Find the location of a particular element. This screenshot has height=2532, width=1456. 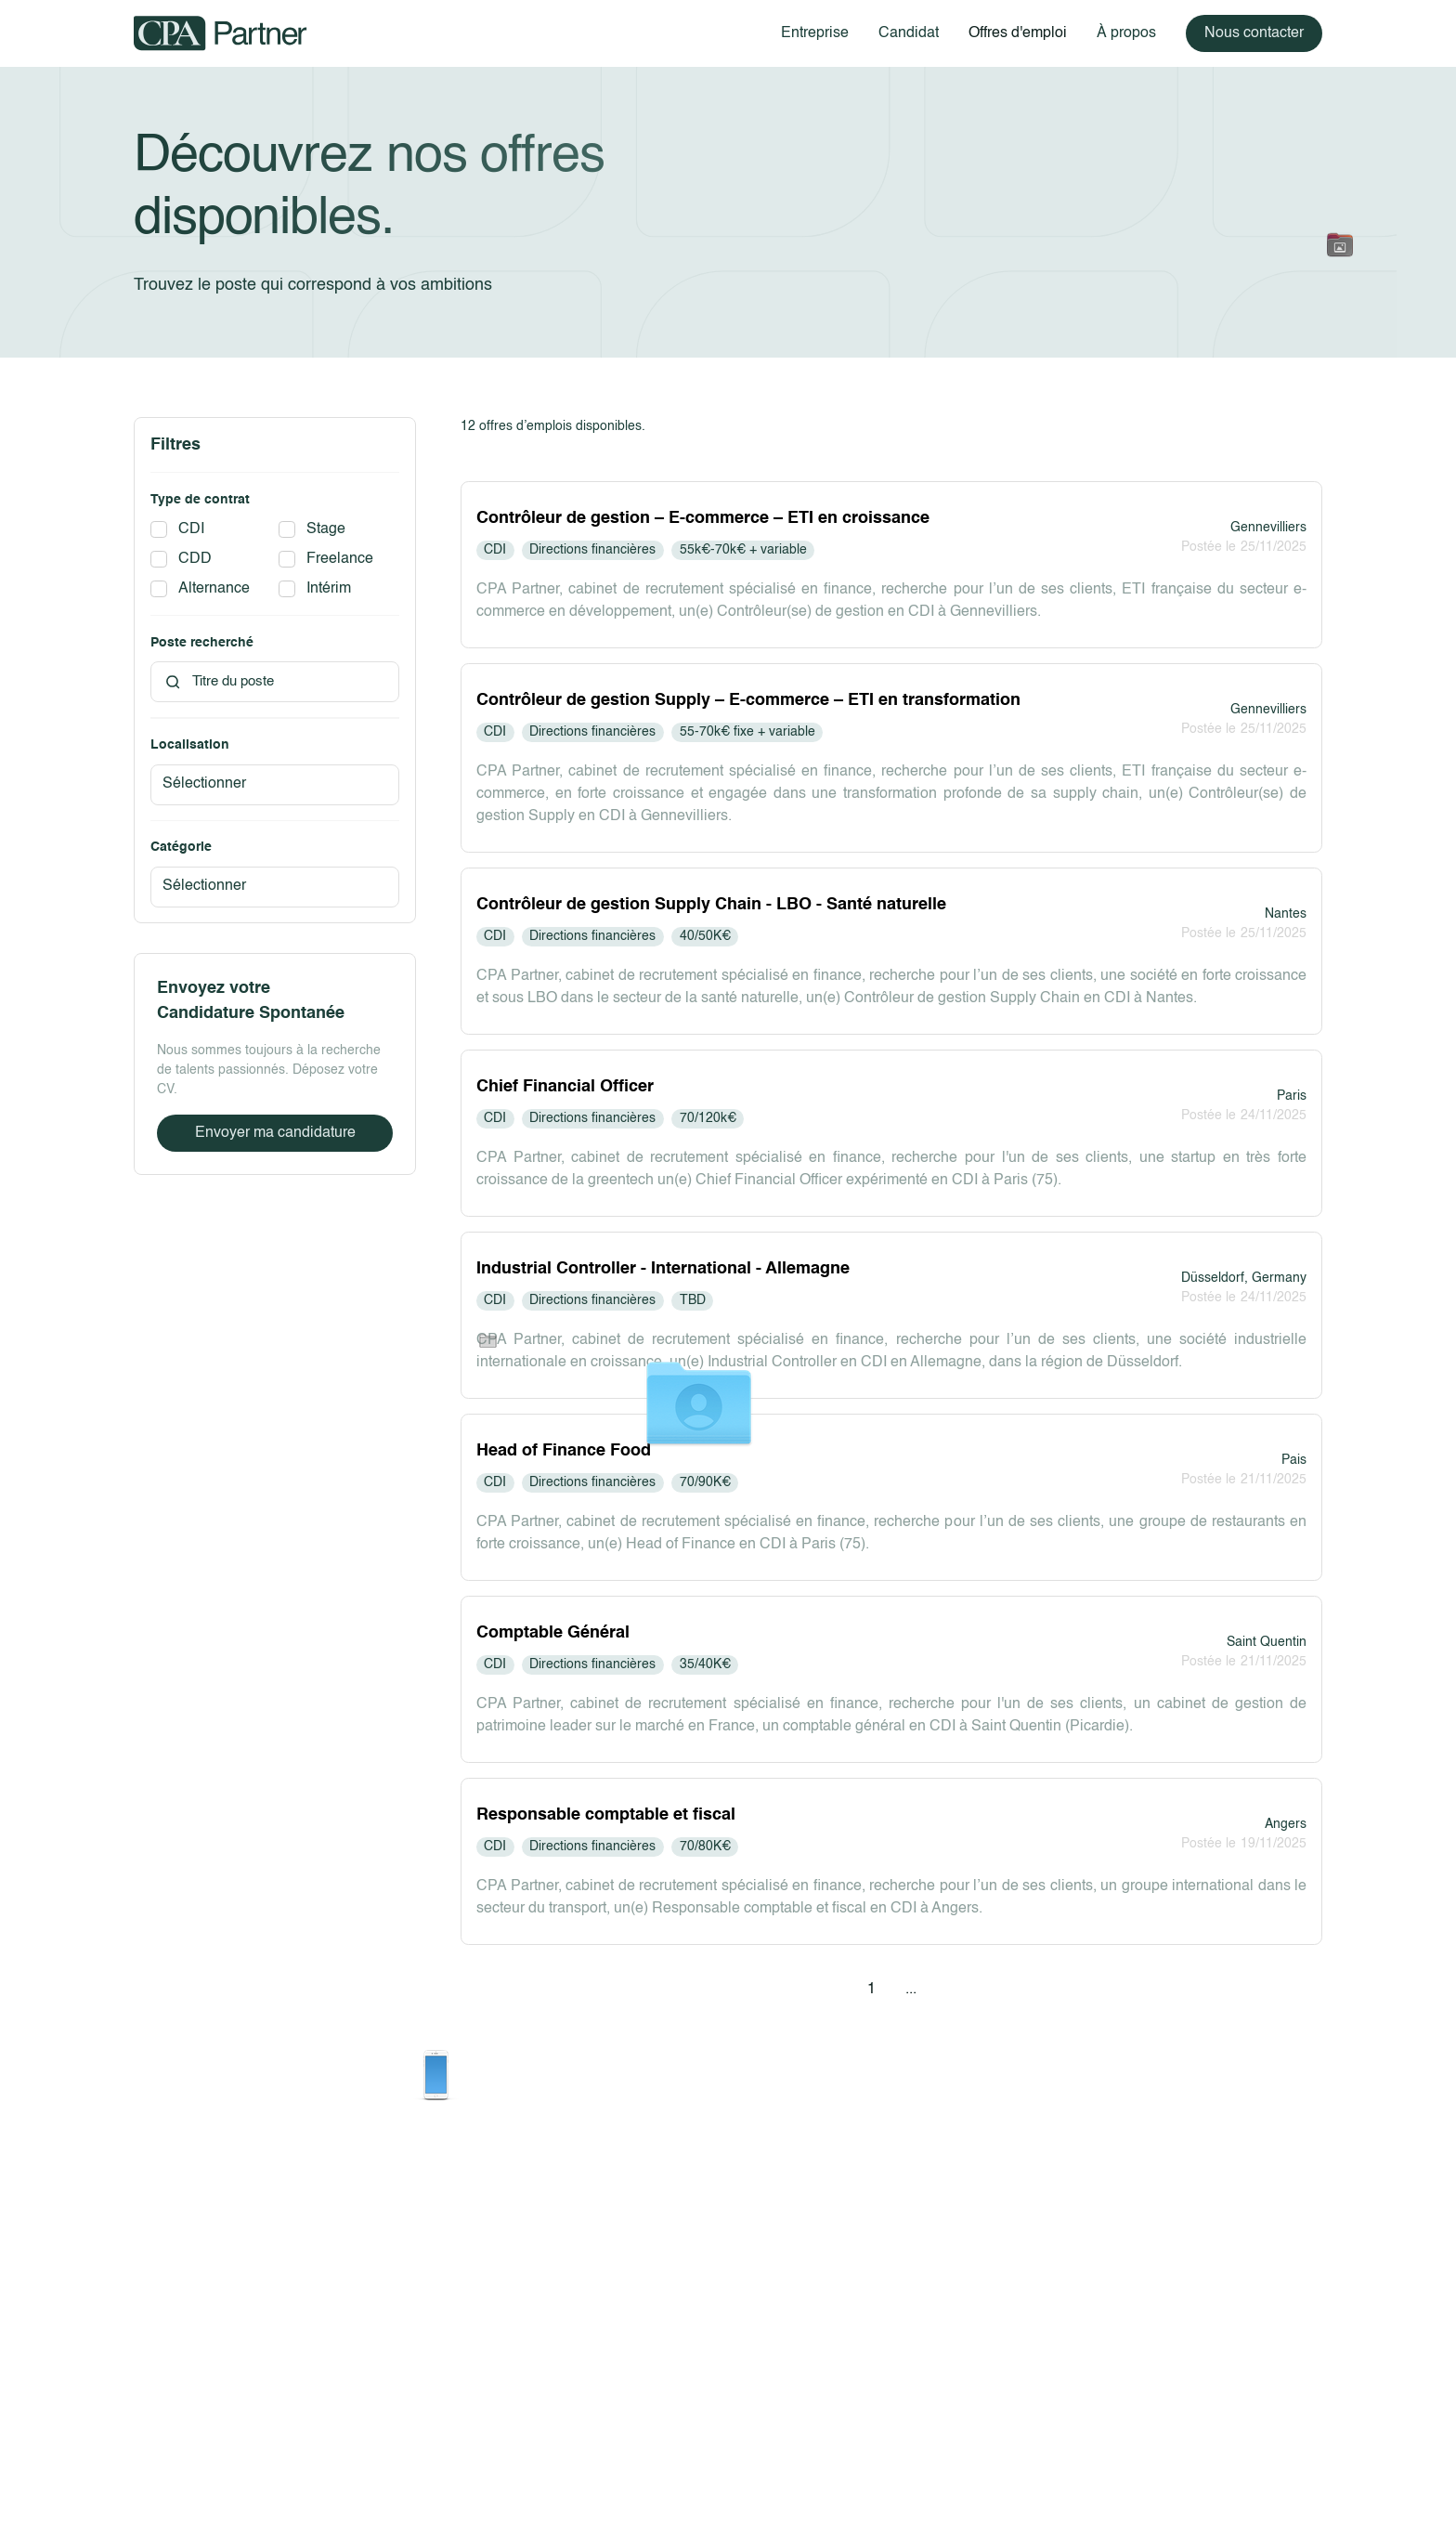

selected folder in mail sidebar is located at coordinates (488, 1340).